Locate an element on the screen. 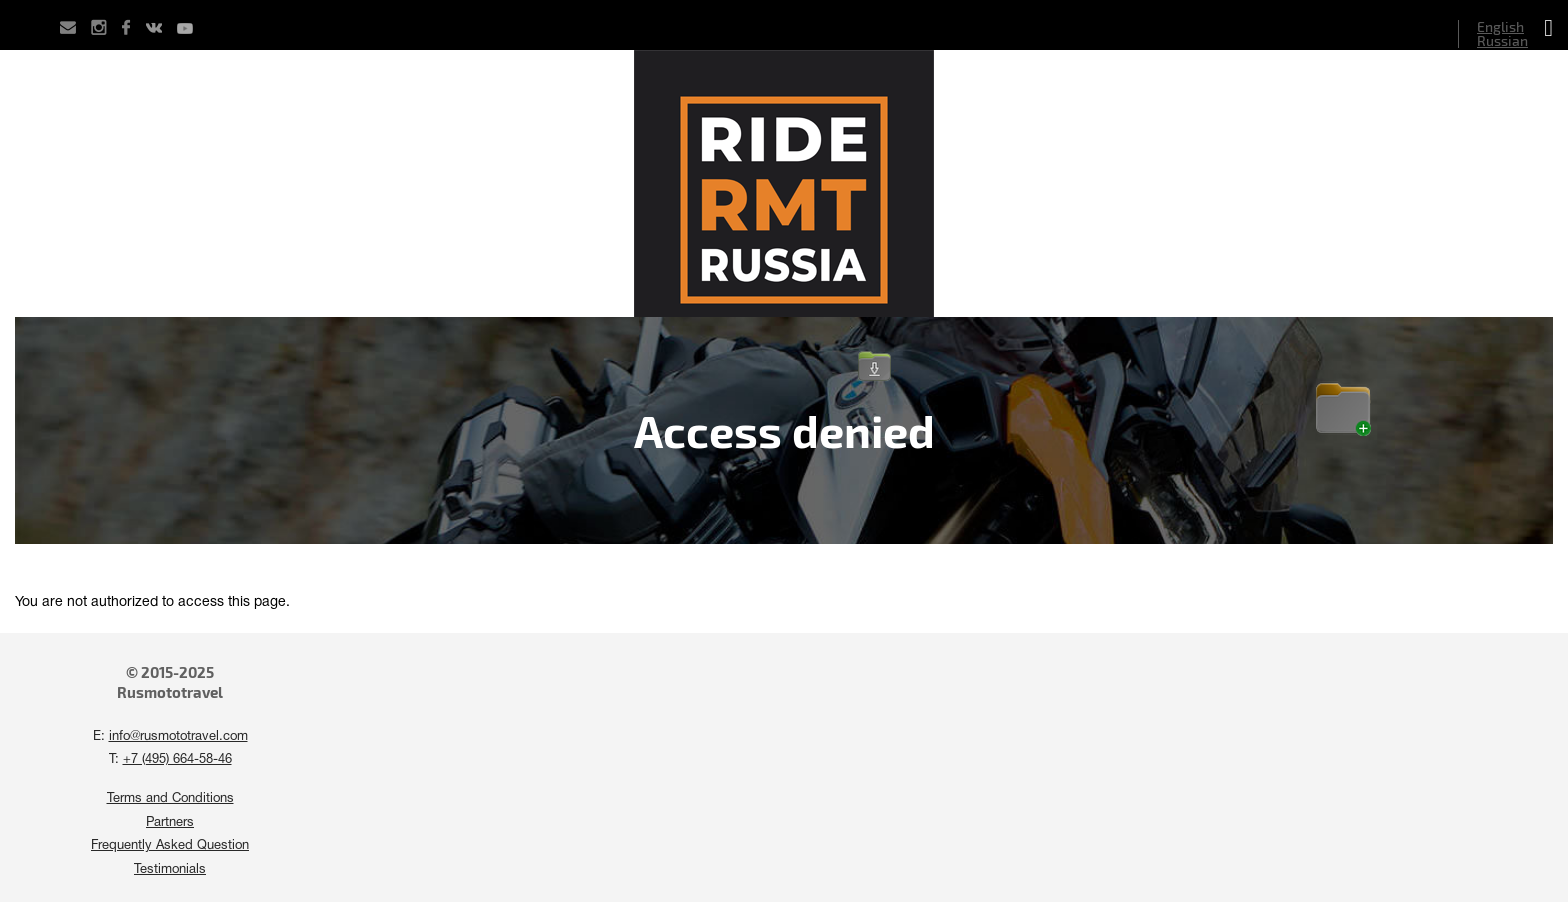 Image resolution: width=1568 pixels, height=909 pixels. open downloads folder is located at coordinates (874, 365).